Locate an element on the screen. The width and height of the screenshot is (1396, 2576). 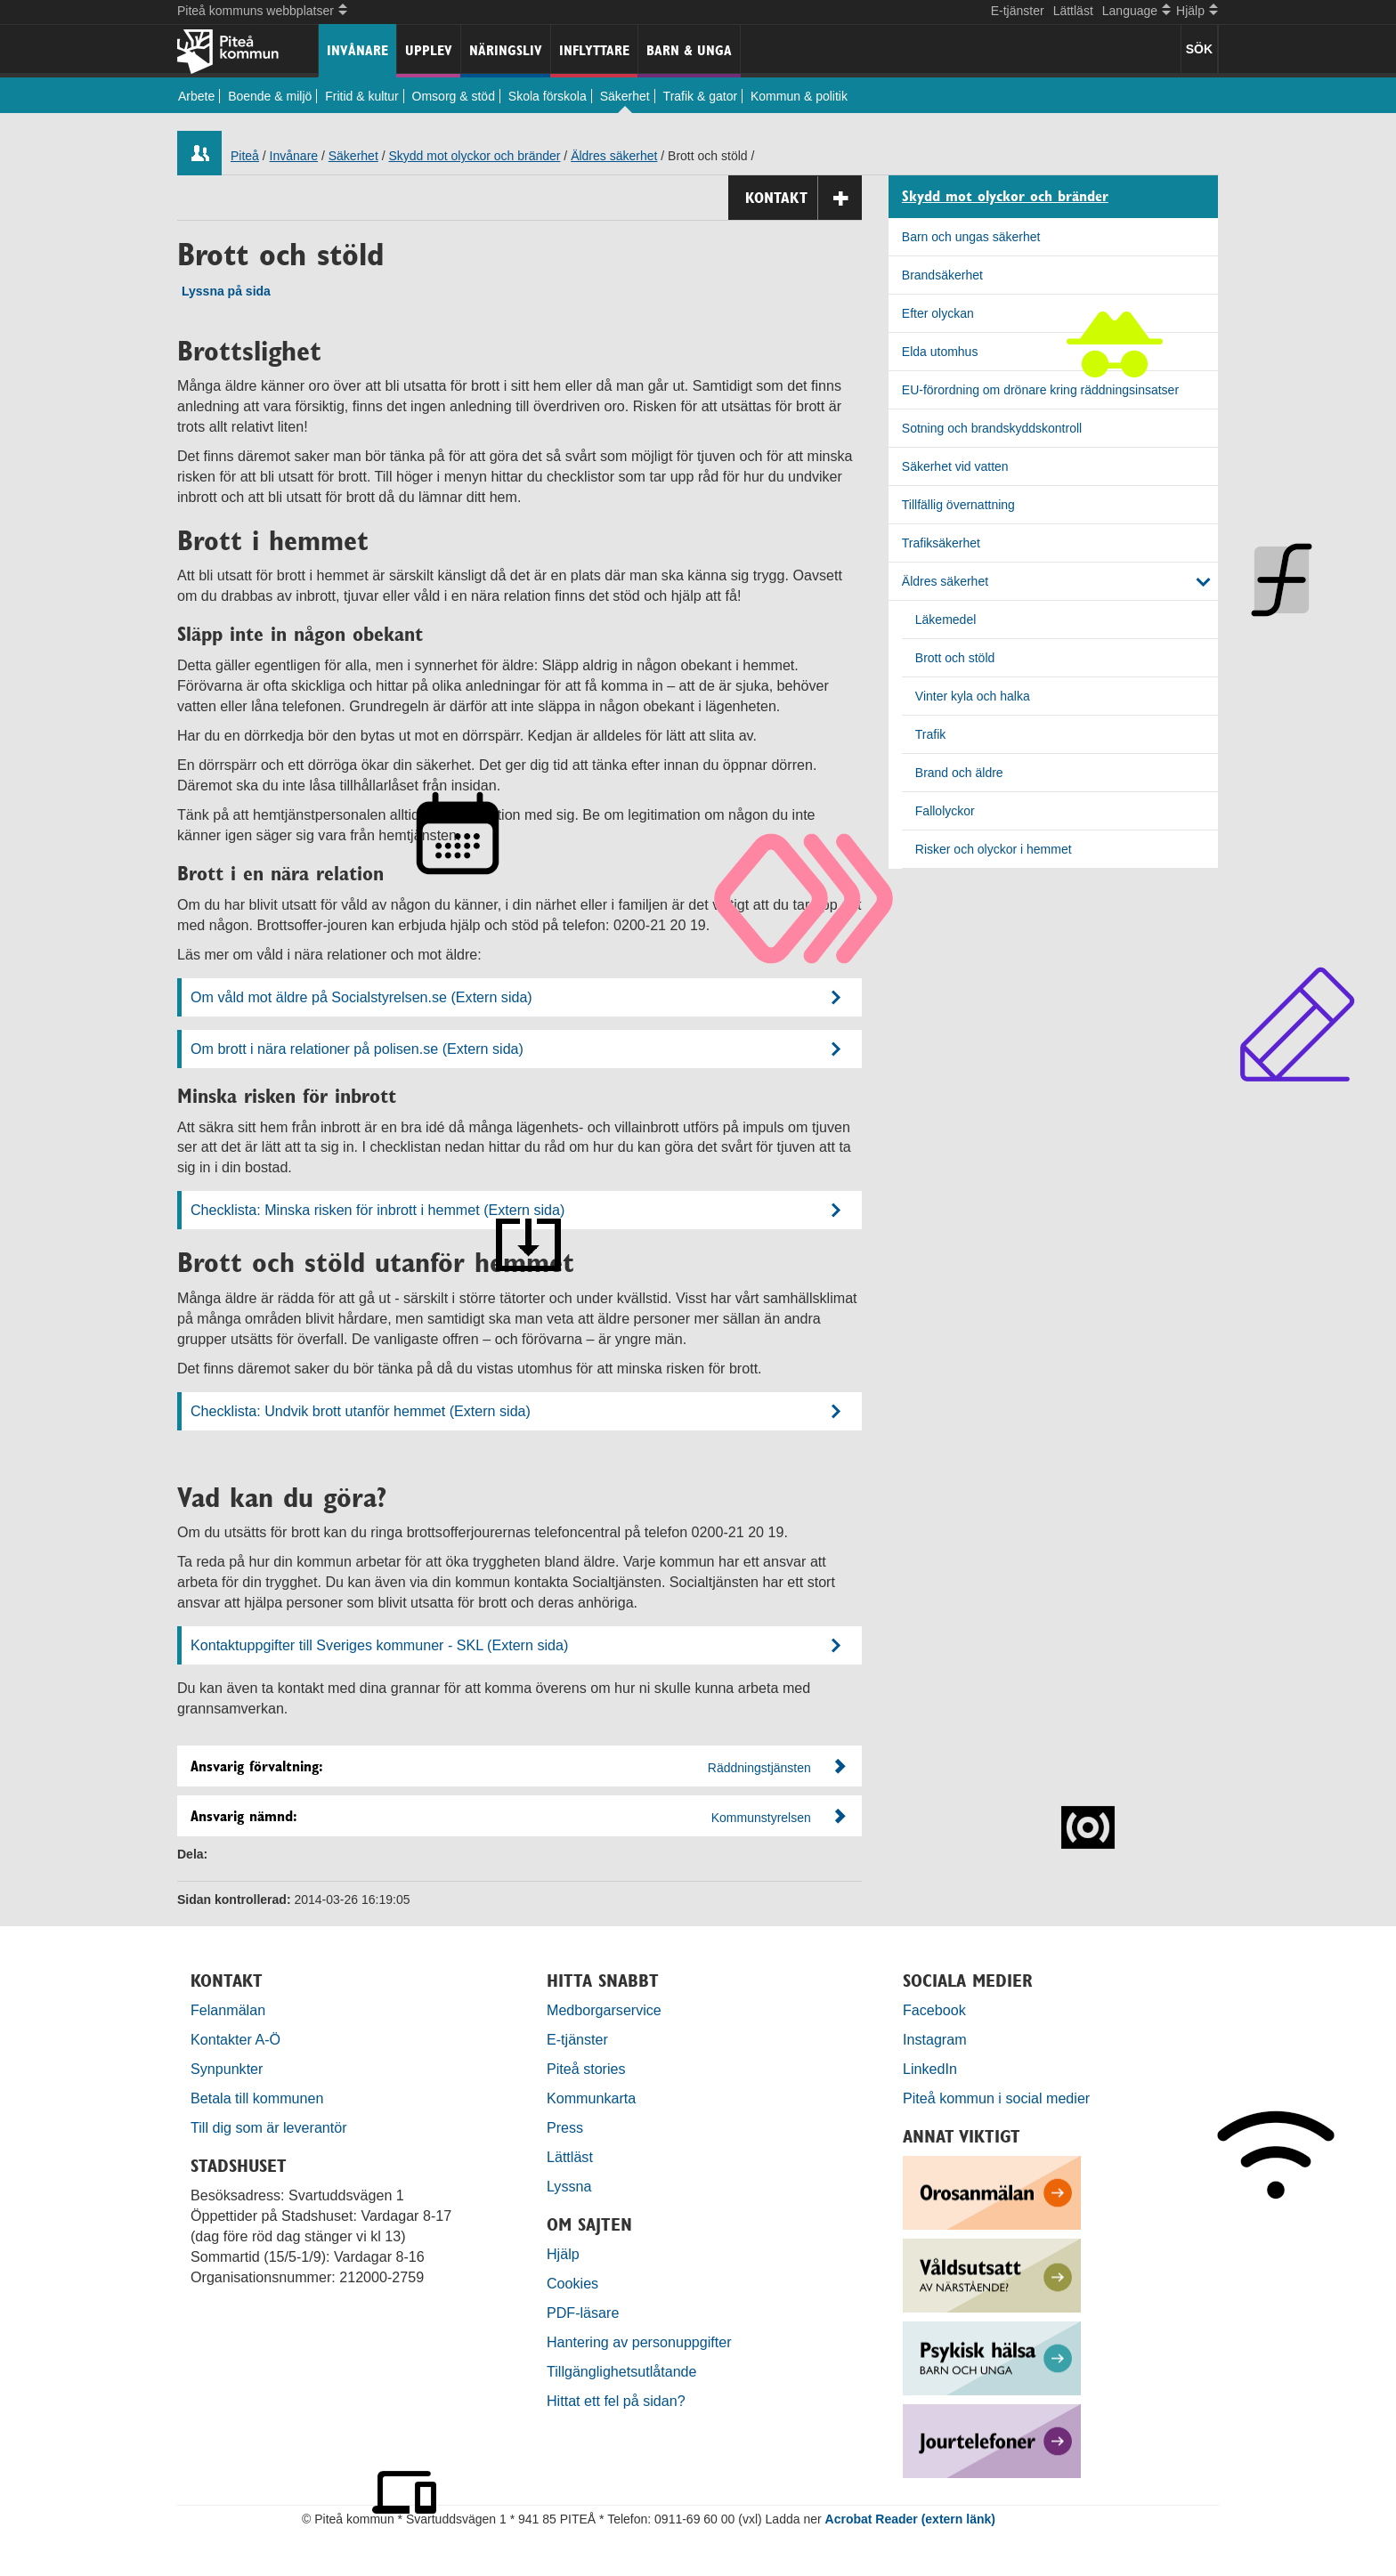
insert a mathematical function or formula is located at coordinates (1281, 579).